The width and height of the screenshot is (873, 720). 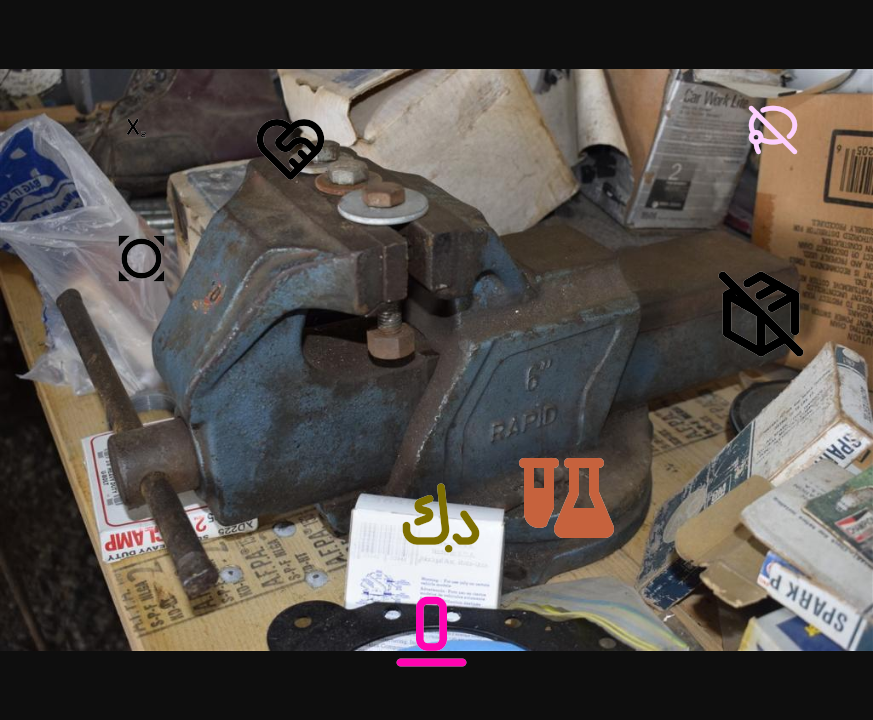 What do you see at coordinates (141, 258) in the screenshot?
I see `expand content to fill available space` at bounding box center [141, 258].